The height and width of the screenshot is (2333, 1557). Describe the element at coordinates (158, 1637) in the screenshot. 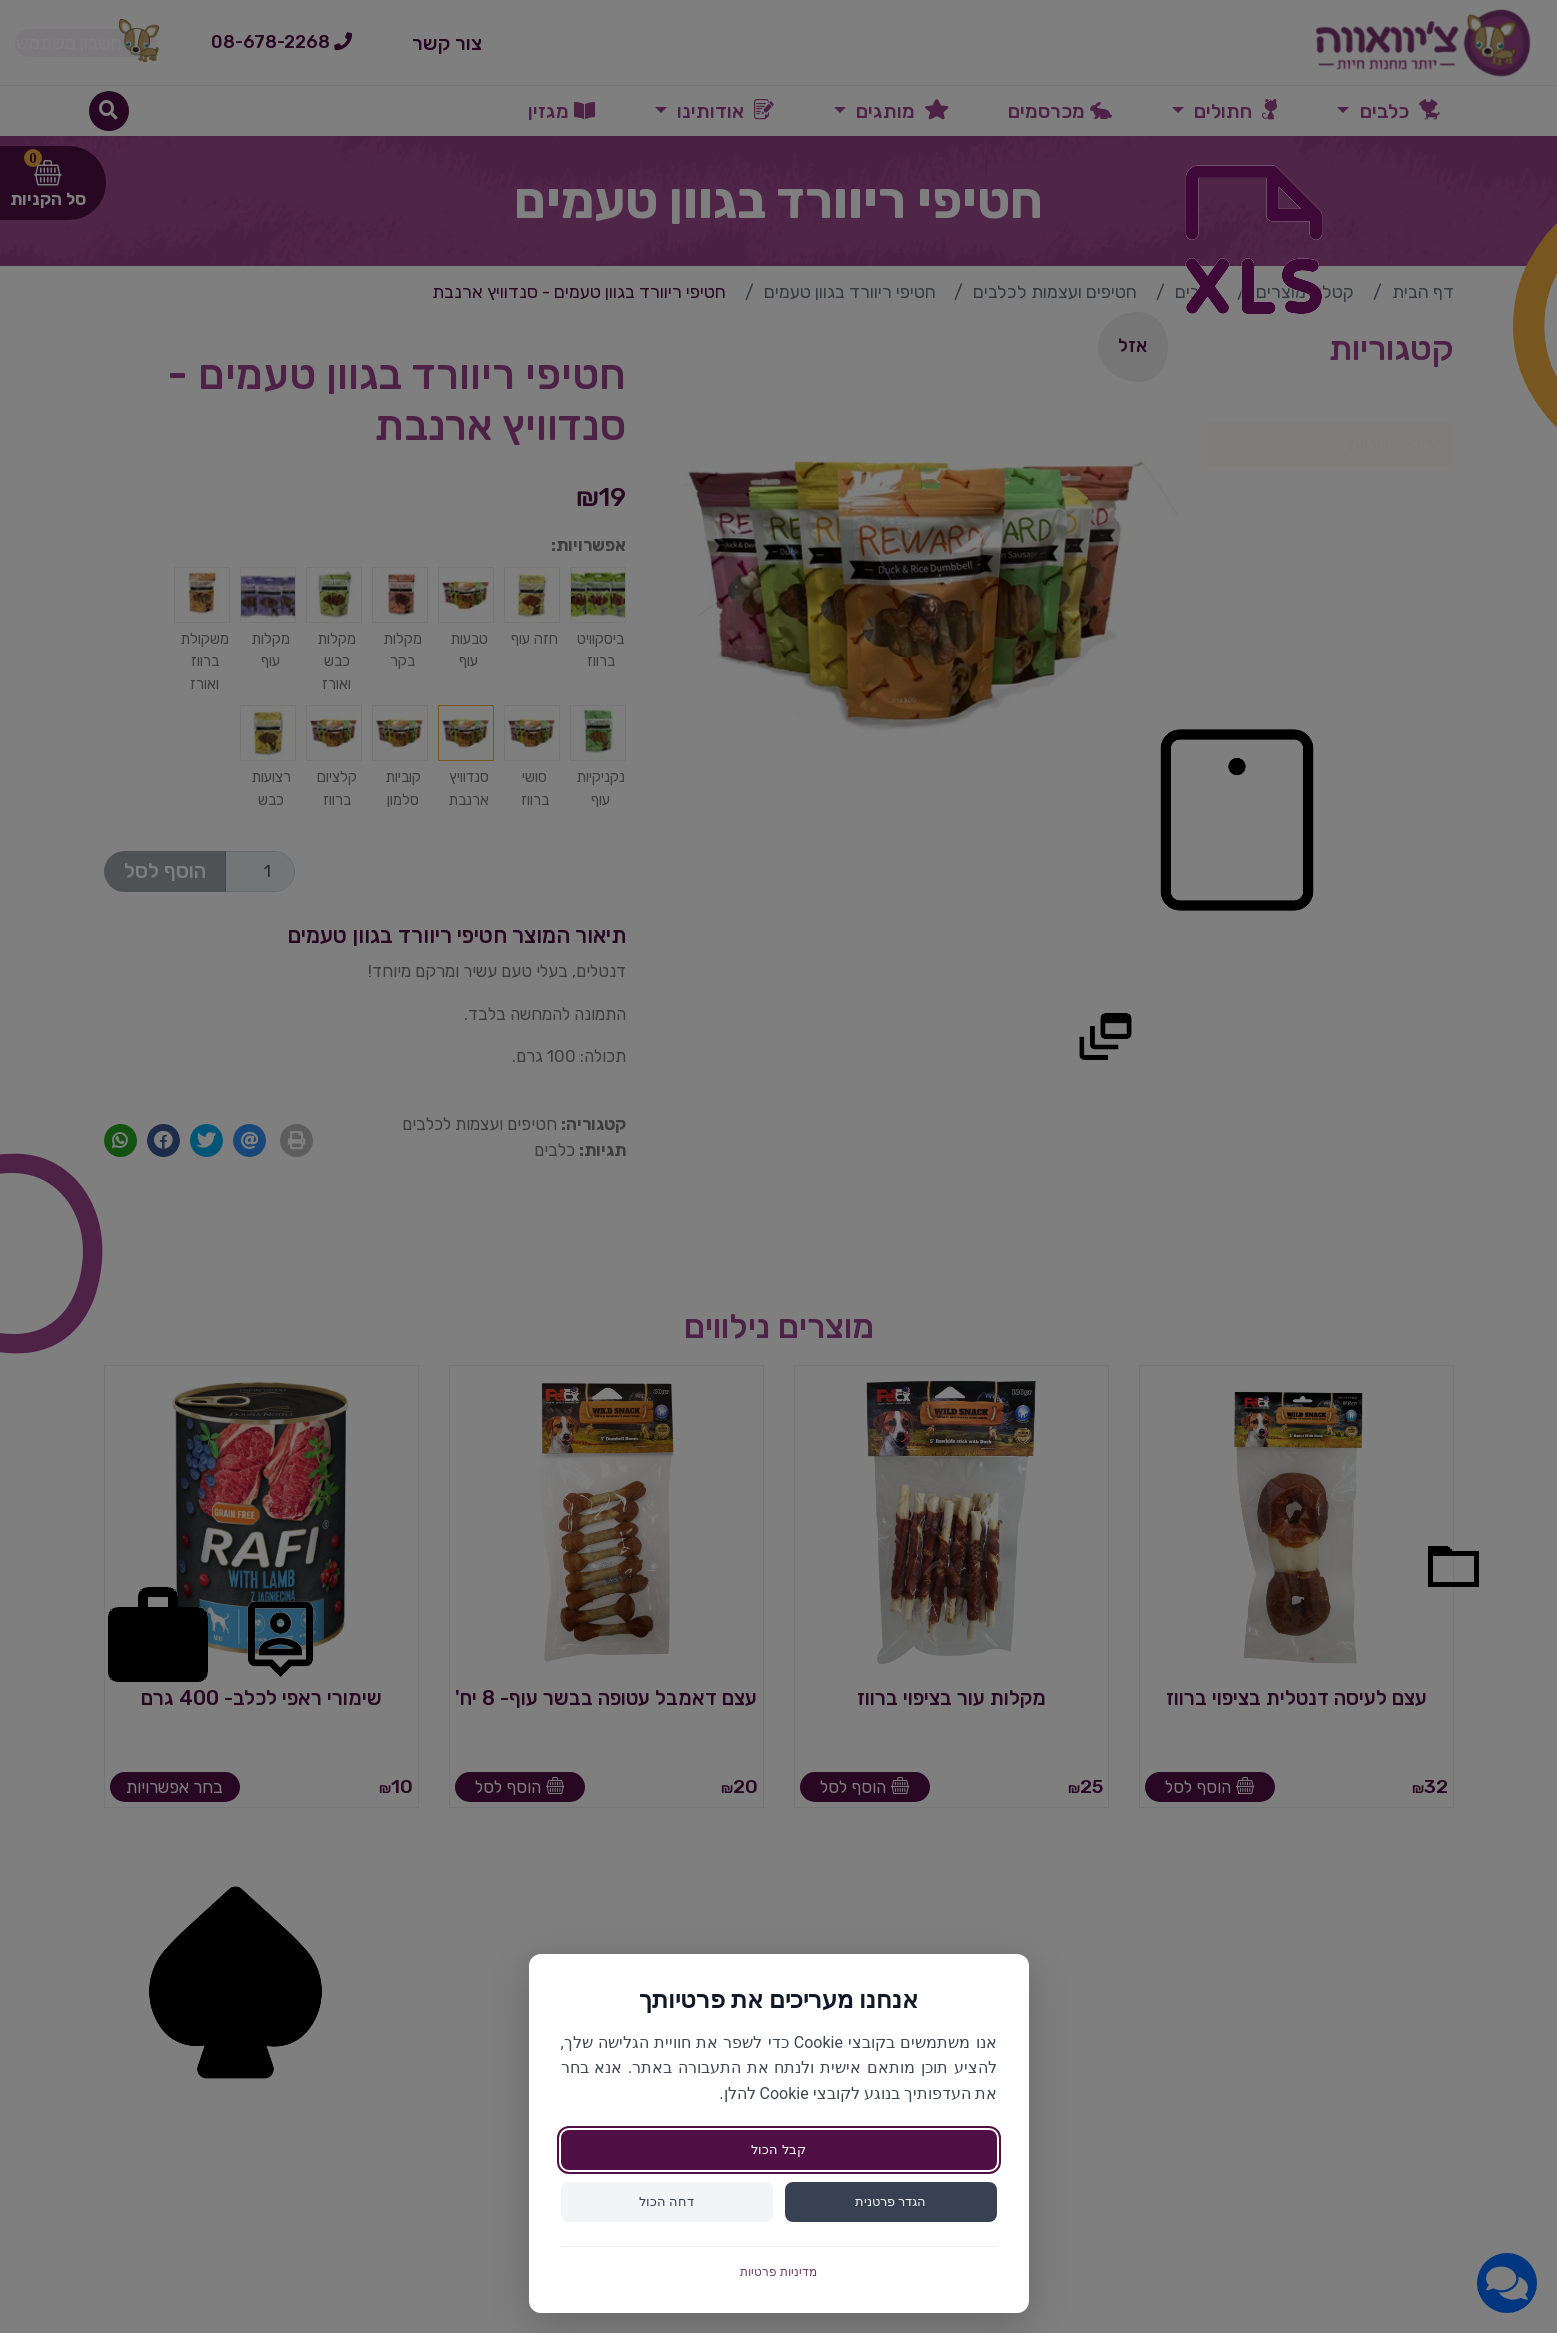

I see `access work-related files or apps` at that location.